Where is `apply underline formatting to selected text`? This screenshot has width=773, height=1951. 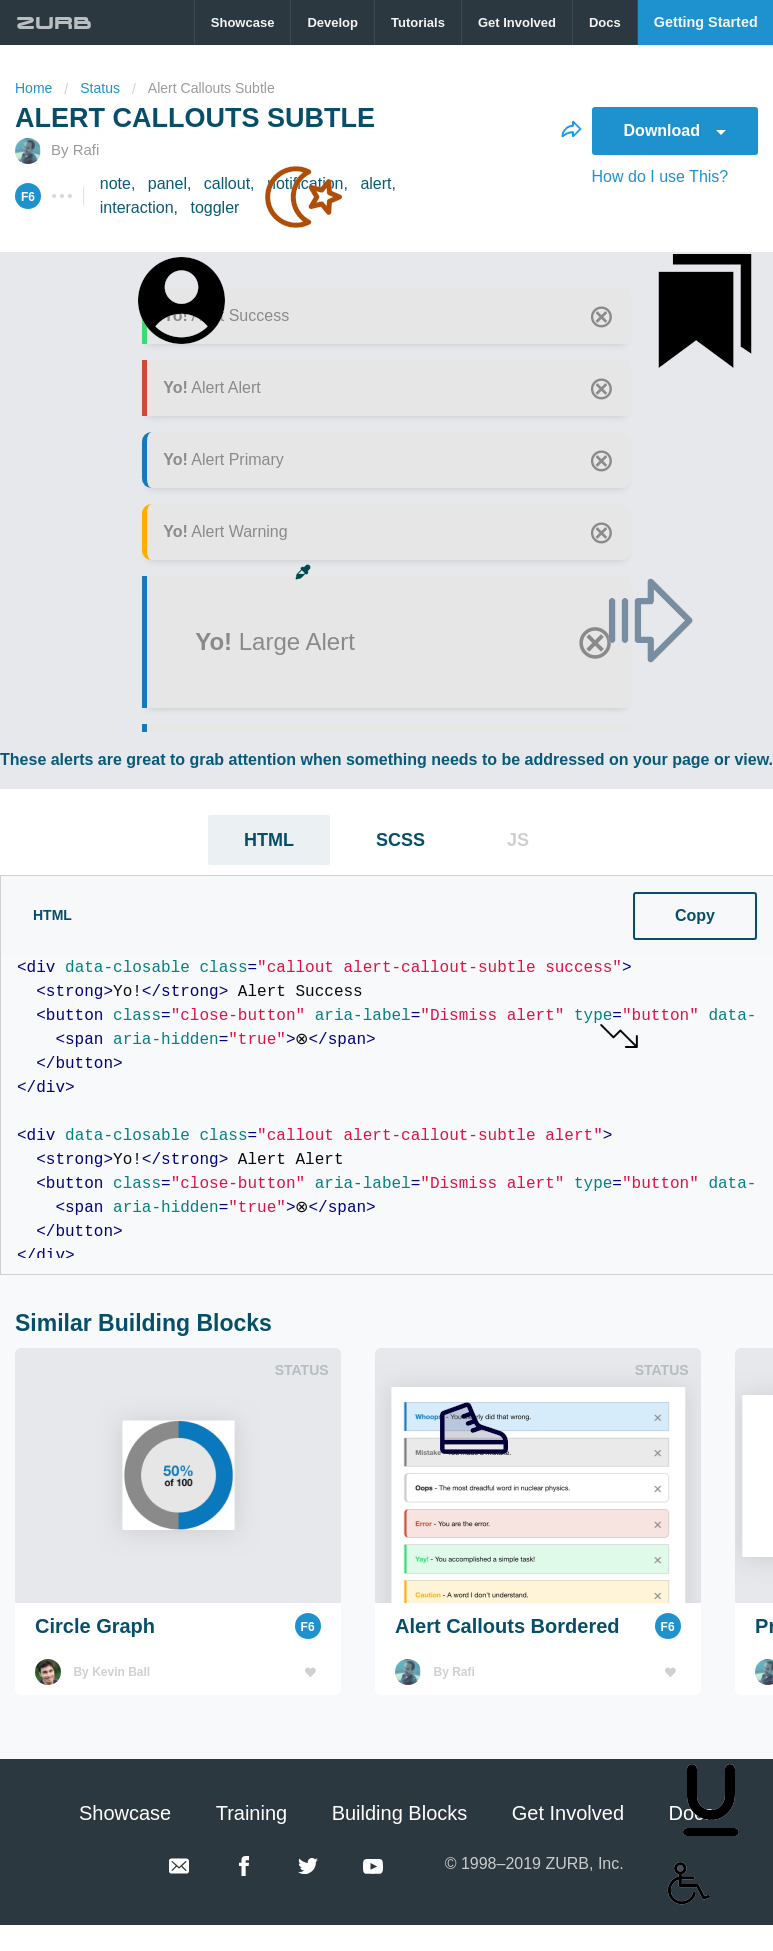
apply underline formatting to selected text is located at coordinates (711, 1800).